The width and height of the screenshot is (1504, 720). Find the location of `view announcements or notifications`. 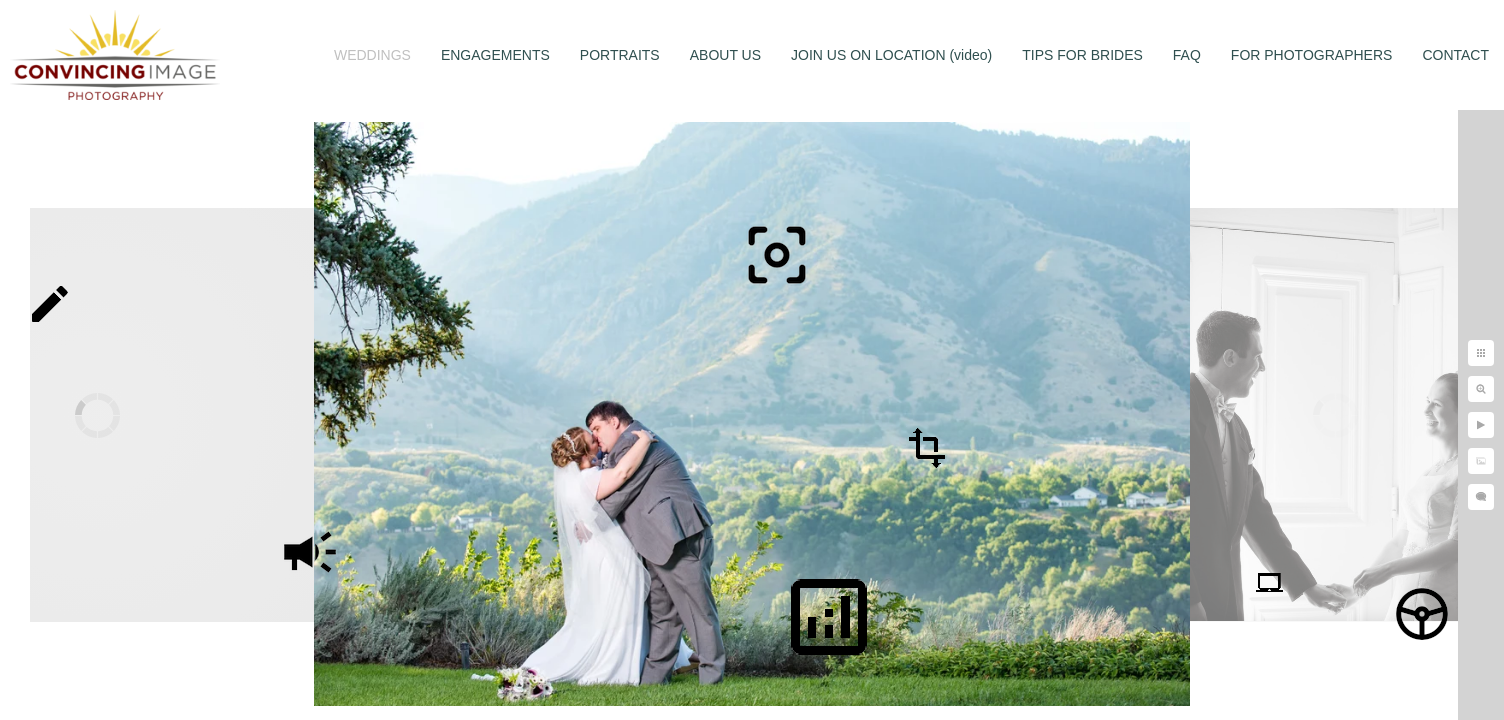

view announcements or notifications is located at coordinates (310, 552).